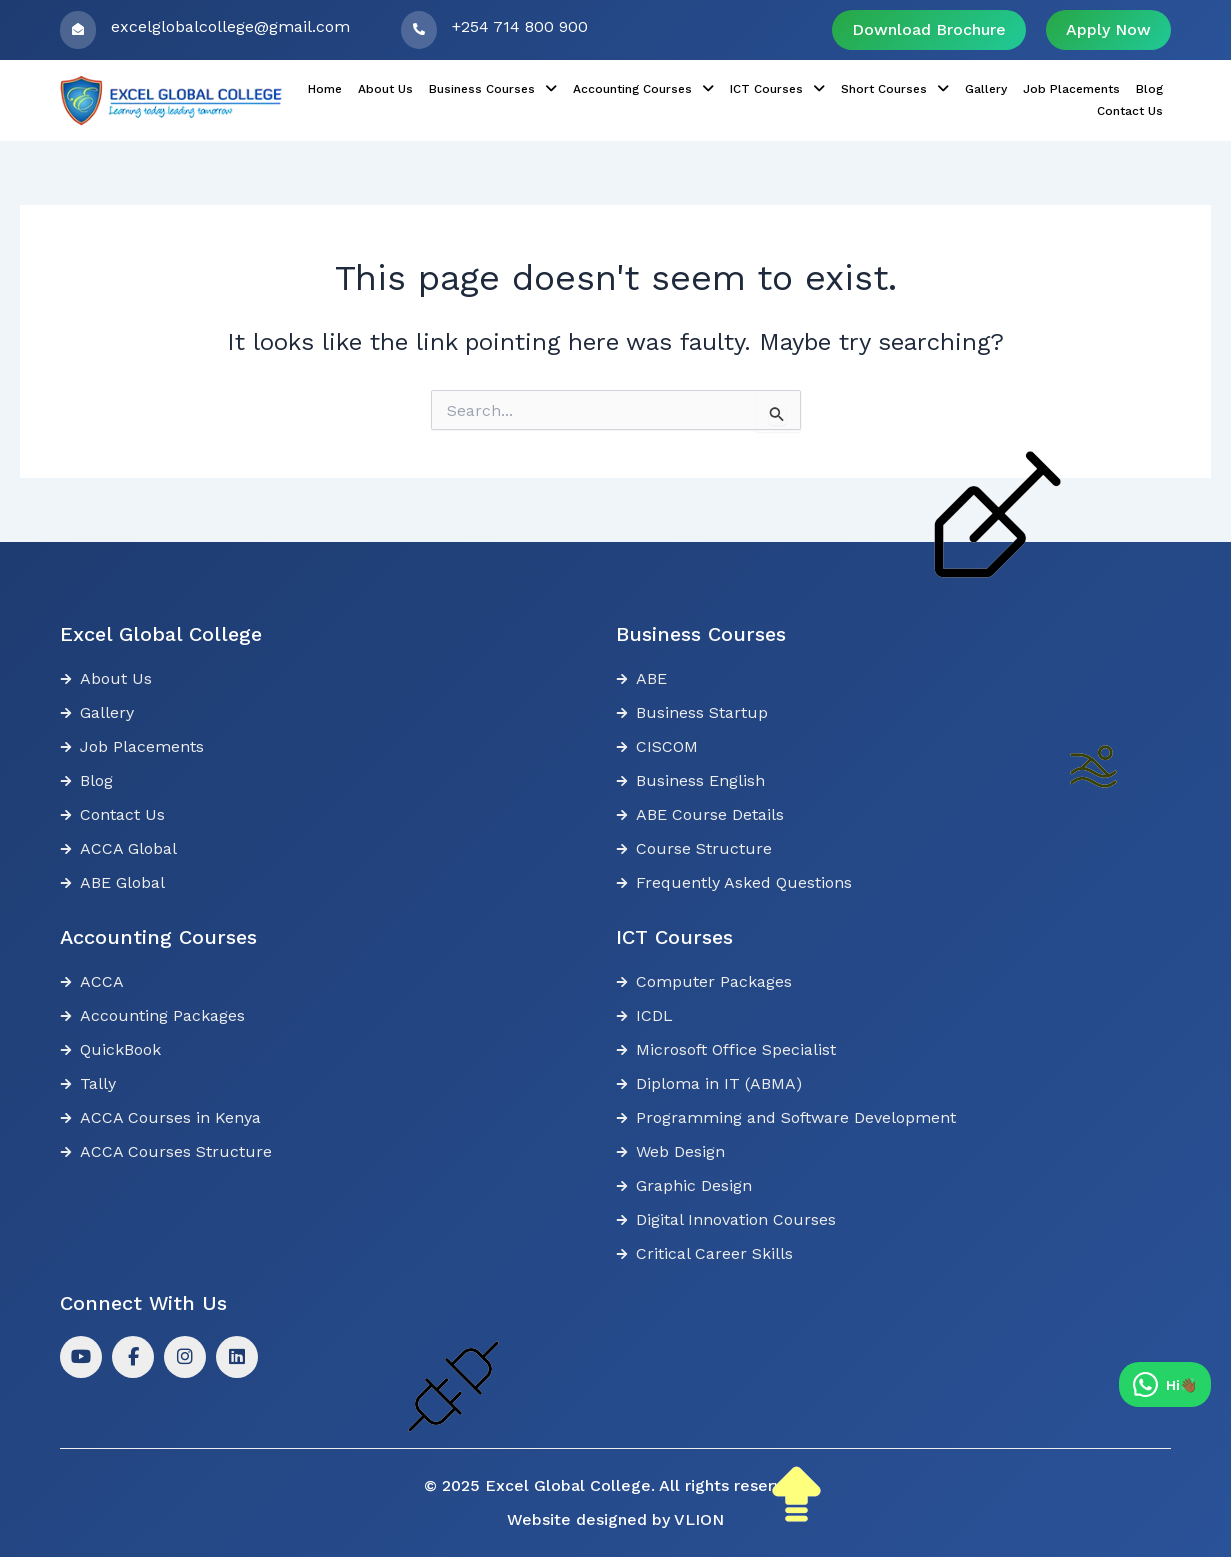  Describe the element at coordinates (1093, 766) in the screenshot. I see `access swimming or aquatic activities` at that location.